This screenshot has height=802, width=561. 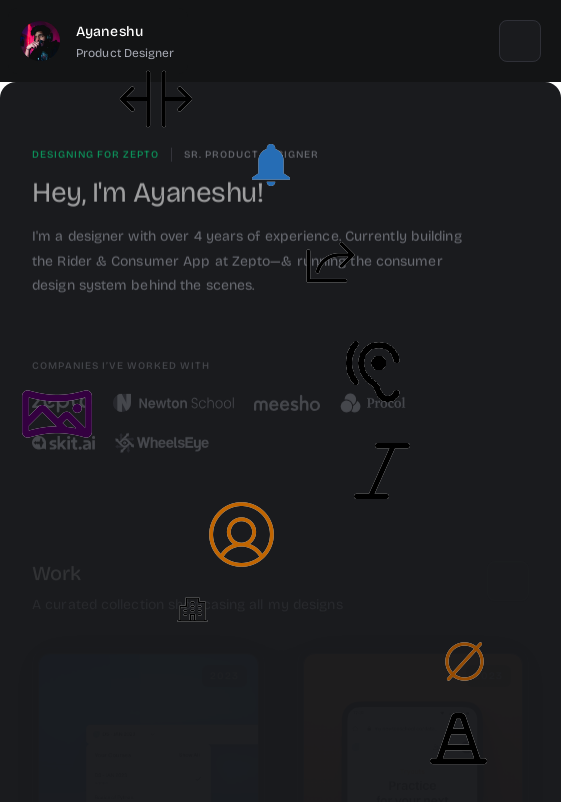 What do you see at coordinates (458, 739) in the screenshot?
I see `indicates construction or maintenance in progress` at bounding box center [458, 739].